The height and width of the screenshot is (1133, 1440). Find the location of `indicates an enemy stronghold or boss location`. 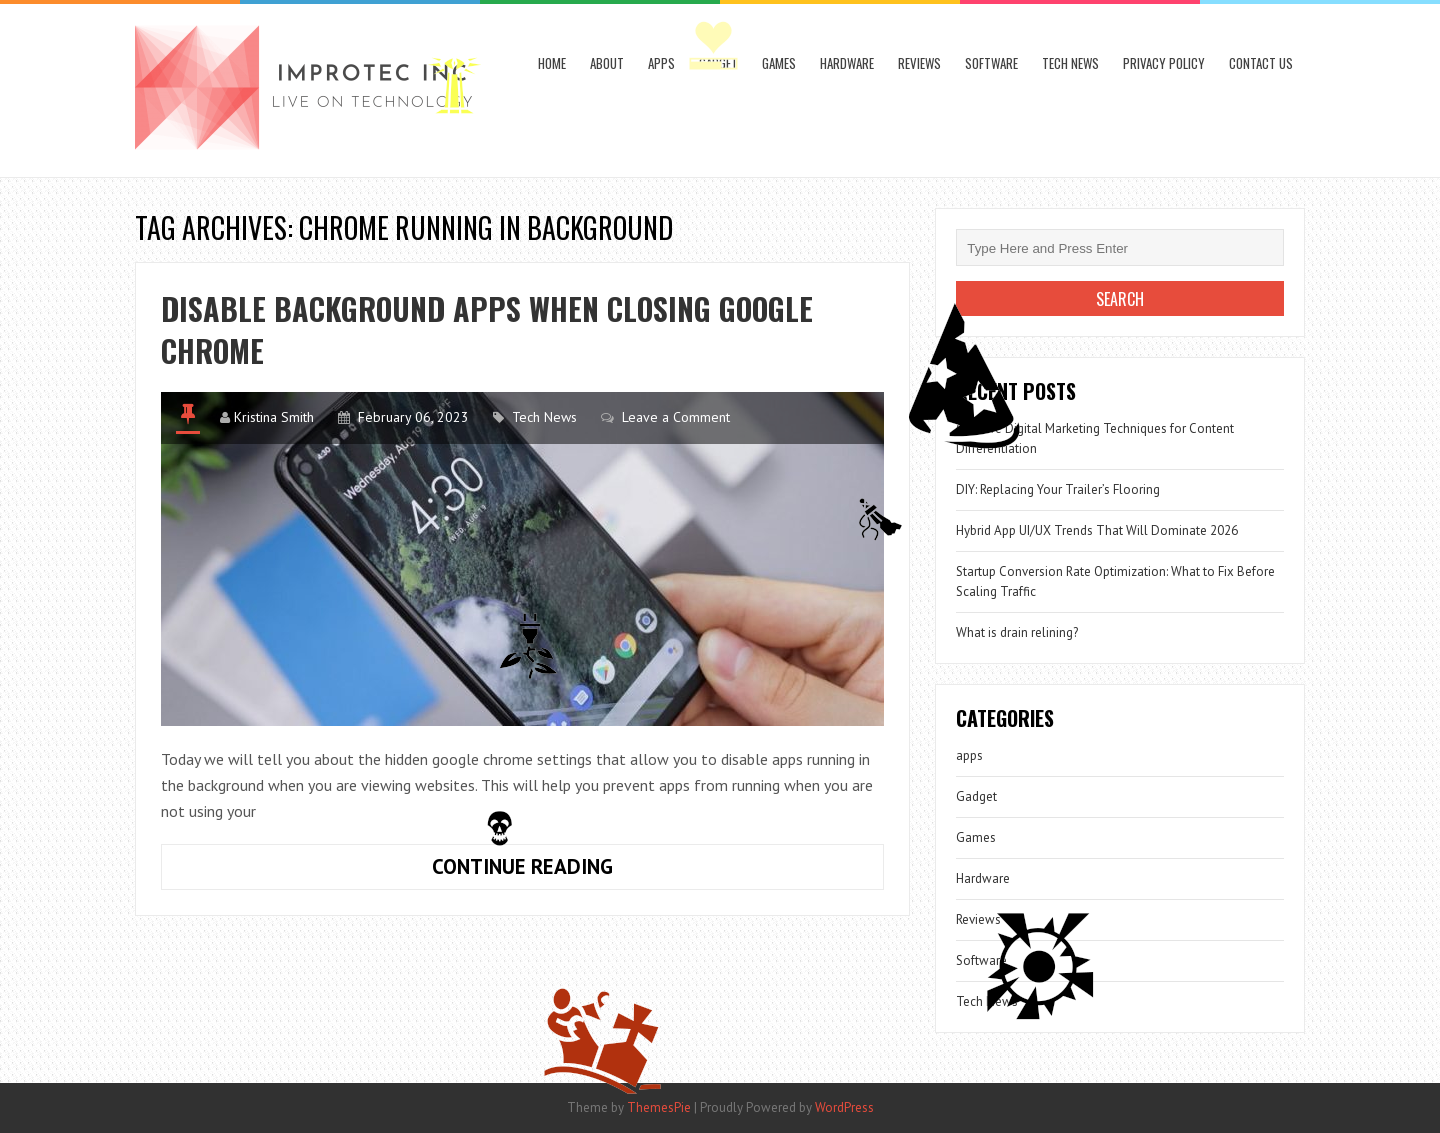

indicates an enemy stronghold or boss location is located at coordinates (454, 85).